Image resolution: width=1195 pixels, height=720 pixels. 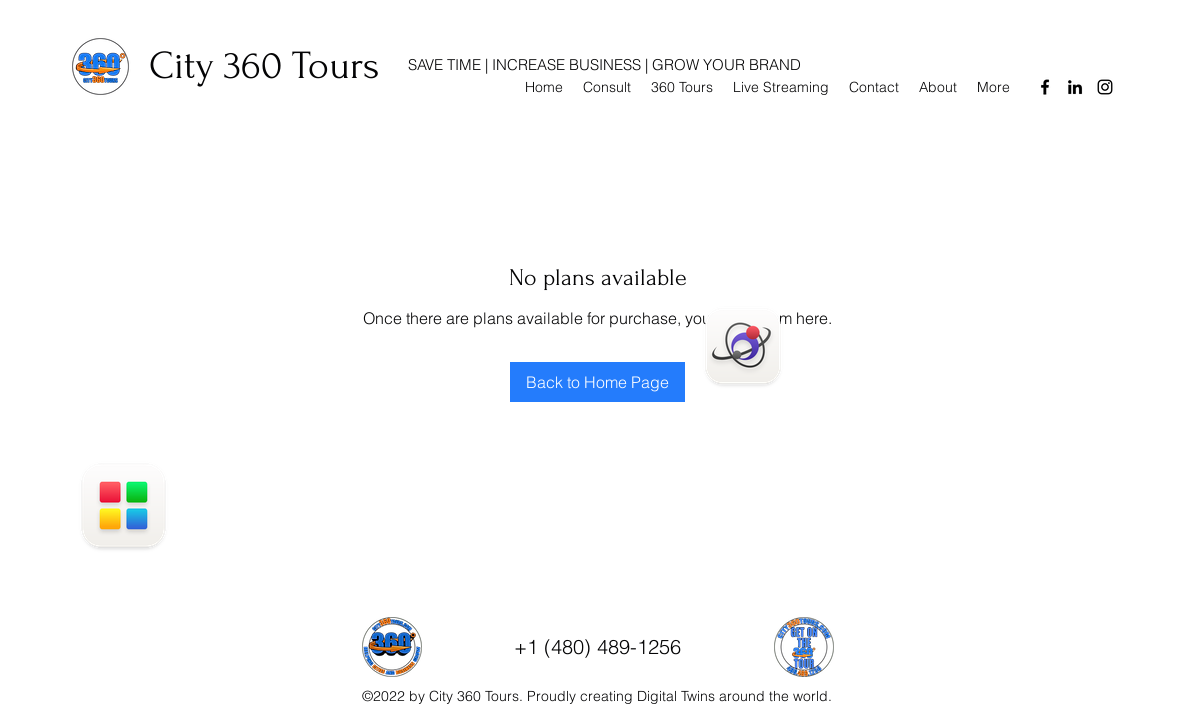 I want to click on open Code::Blocks IDE application, so click(x=123, y=505).